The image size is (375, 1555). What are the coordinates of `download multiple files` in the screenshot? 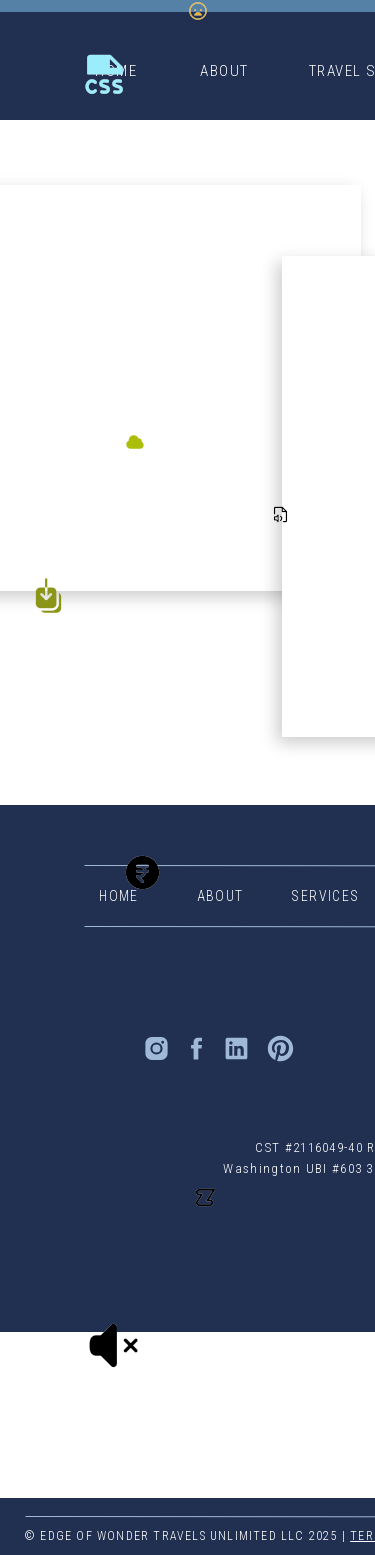 It's located at (48, 595).